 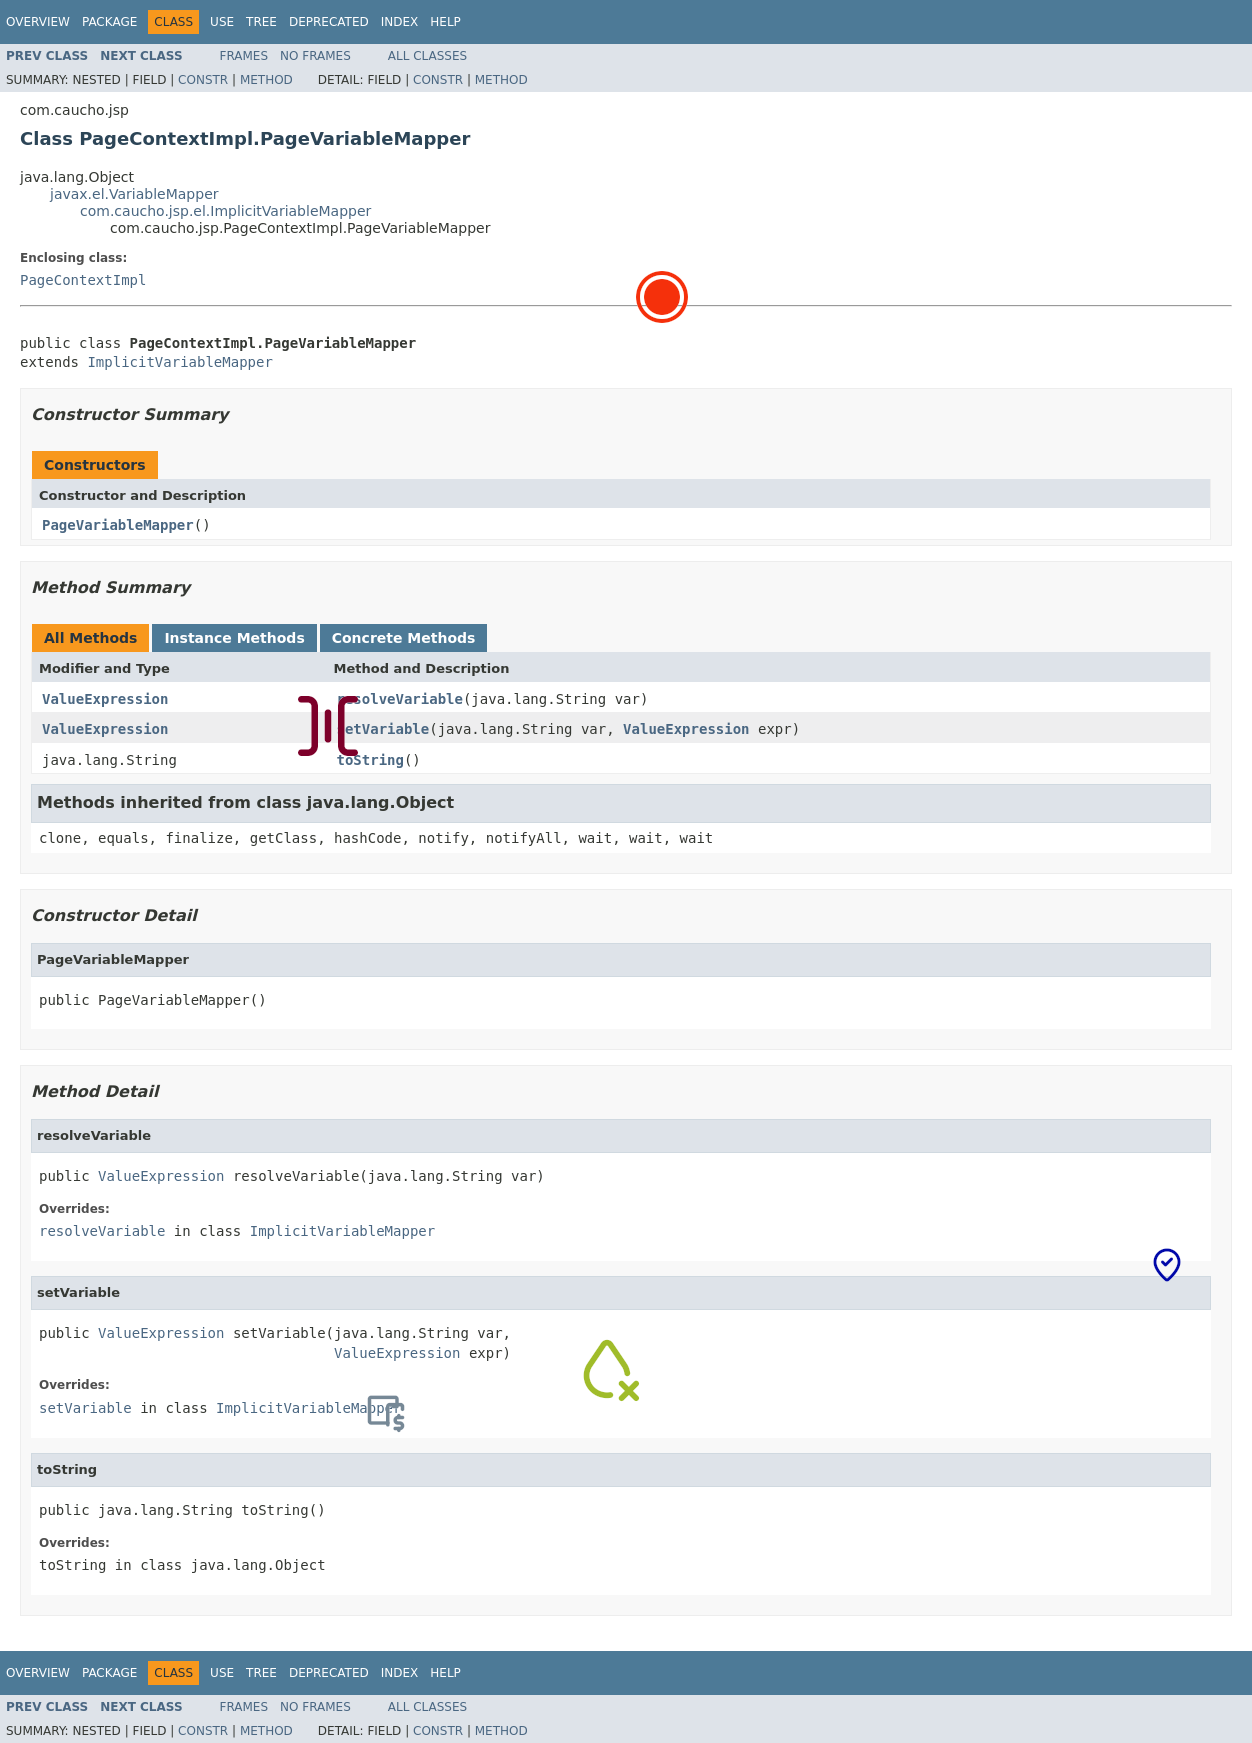 I want to click on adjust horizontal spacing between elements, so click(x=328, y=726).